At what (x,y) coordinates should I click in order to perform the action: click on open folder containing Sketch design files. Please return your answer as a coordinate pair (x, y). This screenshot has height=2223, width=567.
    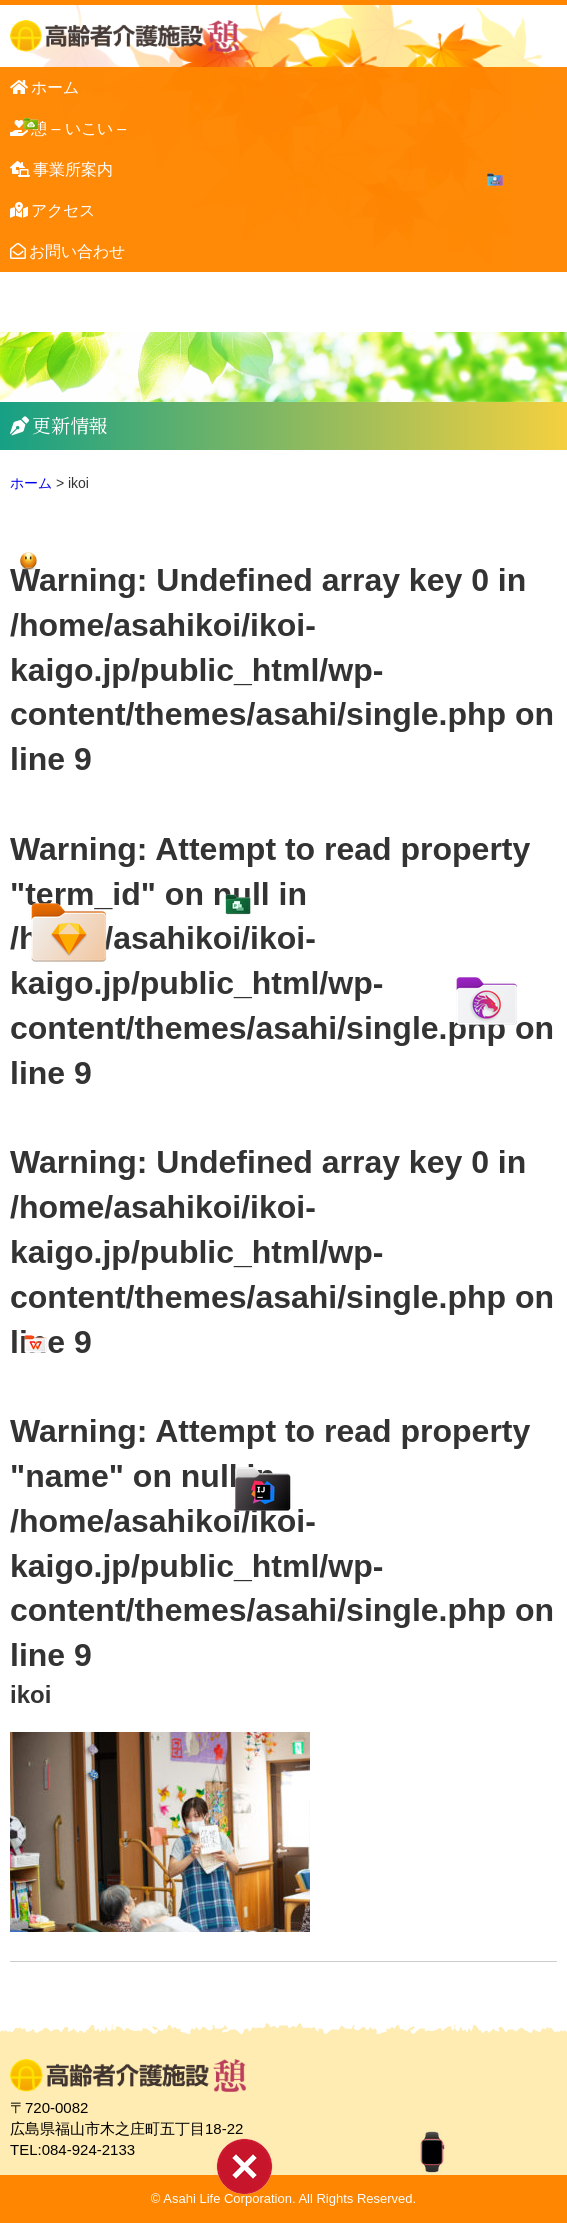
    Looking at the image, I should click on (68, 934).